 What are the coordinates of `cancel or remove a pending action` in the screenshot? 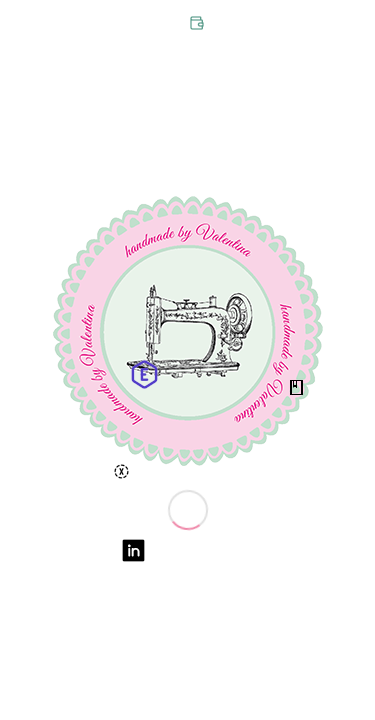 It's located at (121, 471).